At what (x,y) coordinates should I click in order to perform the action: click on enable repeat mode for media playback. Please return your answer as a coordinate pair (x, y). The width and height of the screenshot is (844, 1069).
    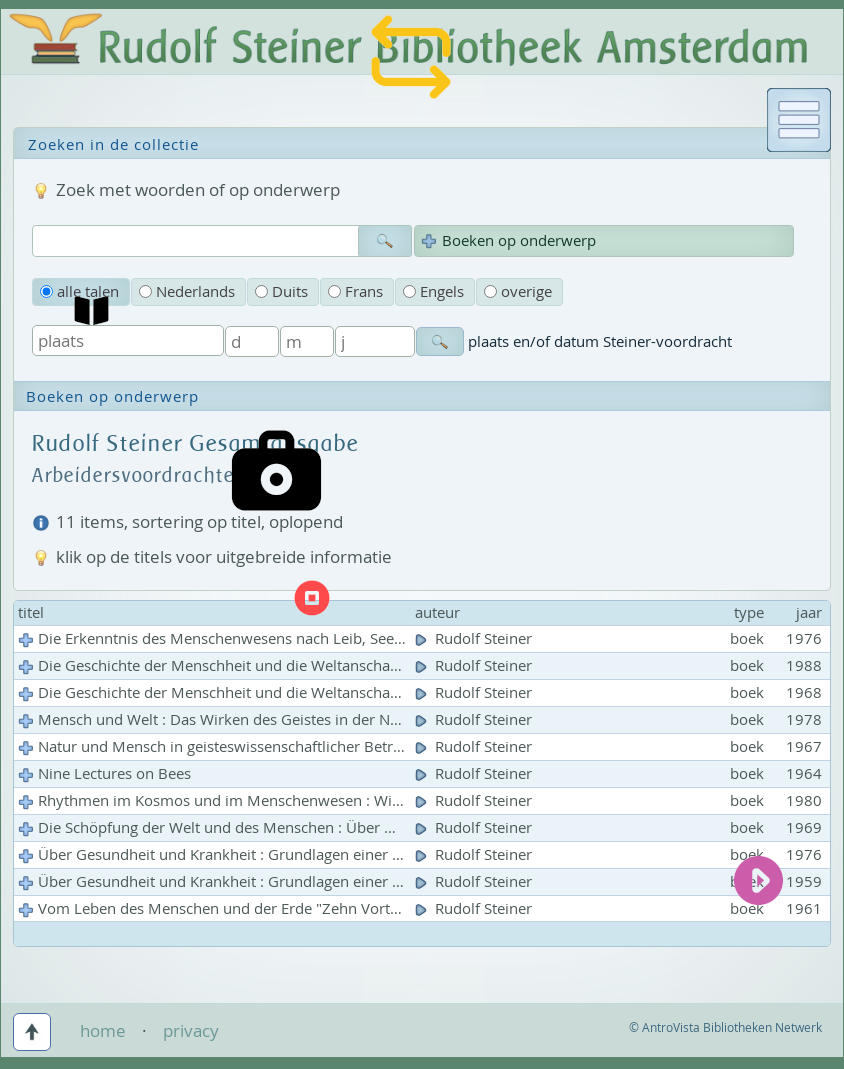
    Looking at the image, I should click on (411, 57).